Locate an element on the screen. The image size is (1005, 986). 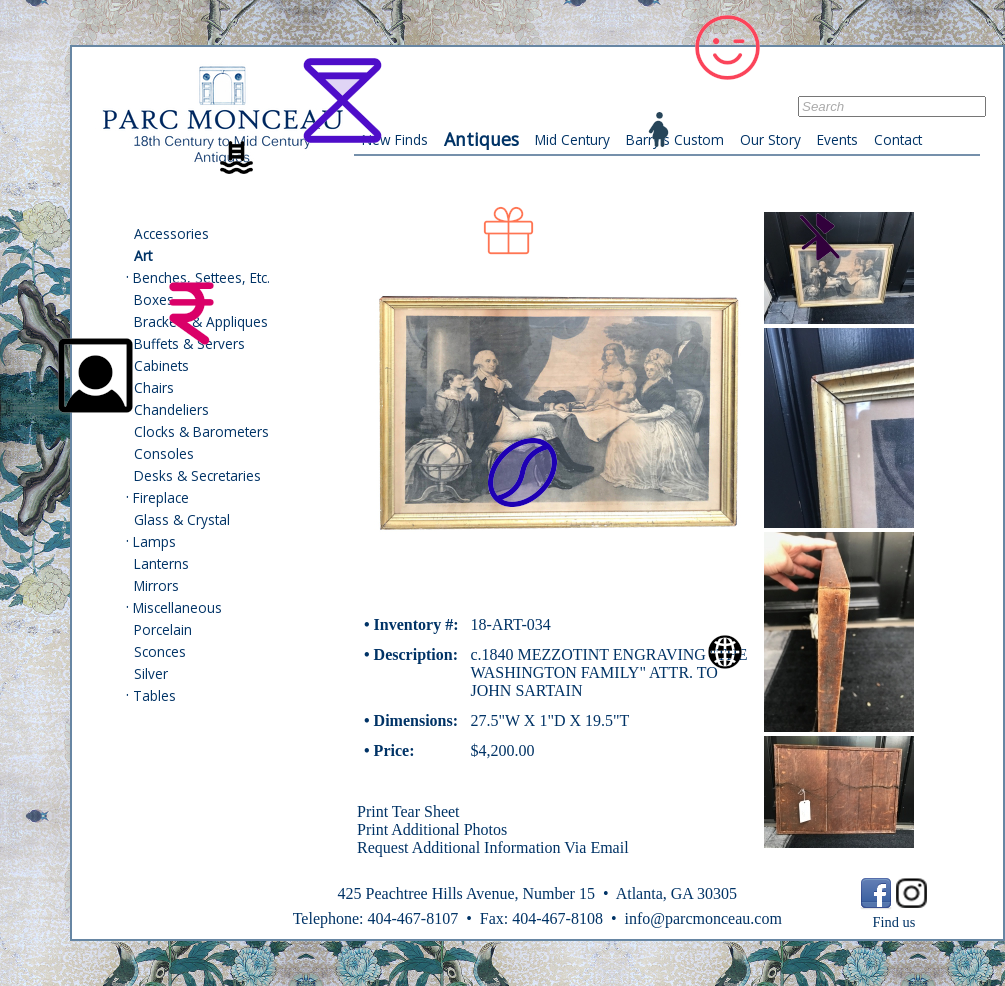
indicates swimming pool amenity available is located at coordinates (236, 157).